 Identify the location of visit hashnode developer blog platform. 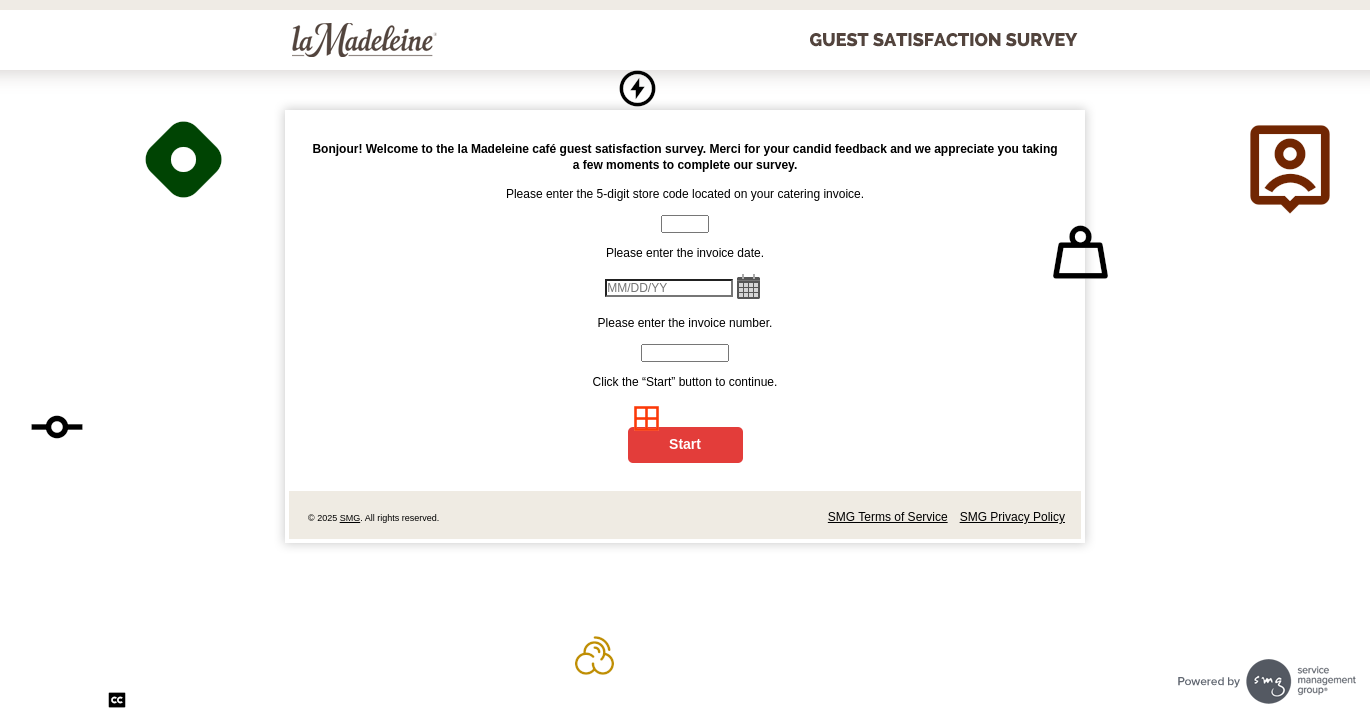
(183, 159).